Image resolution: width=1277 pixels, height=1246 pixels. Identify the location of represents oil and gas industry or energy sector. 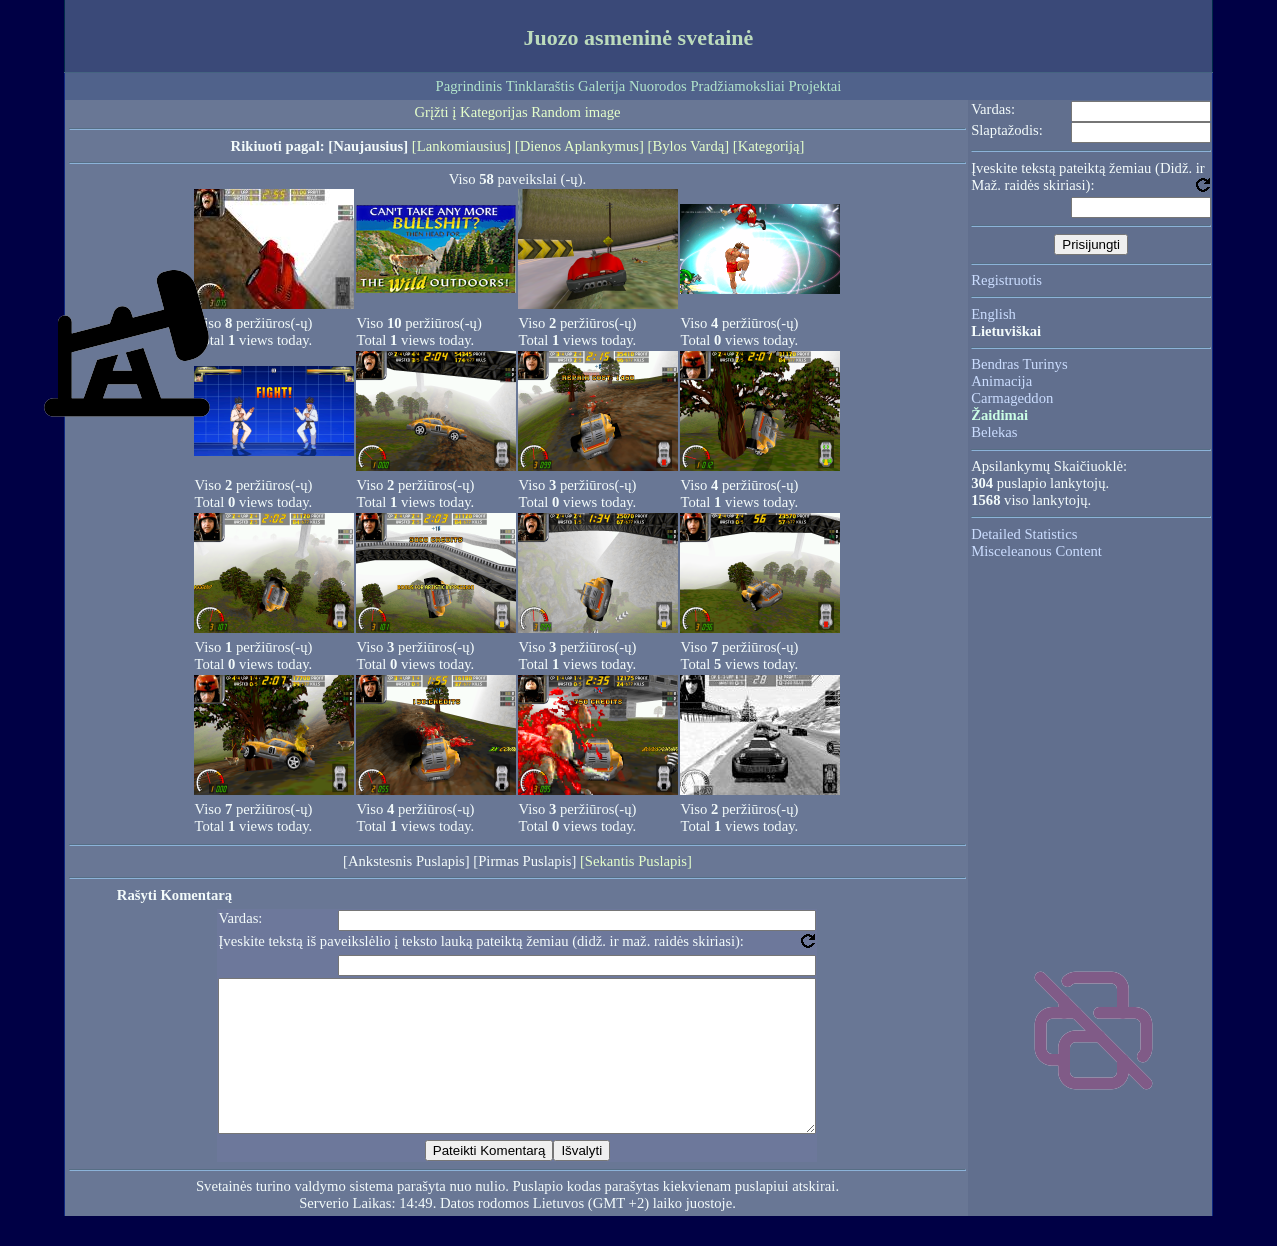
(127, 343).